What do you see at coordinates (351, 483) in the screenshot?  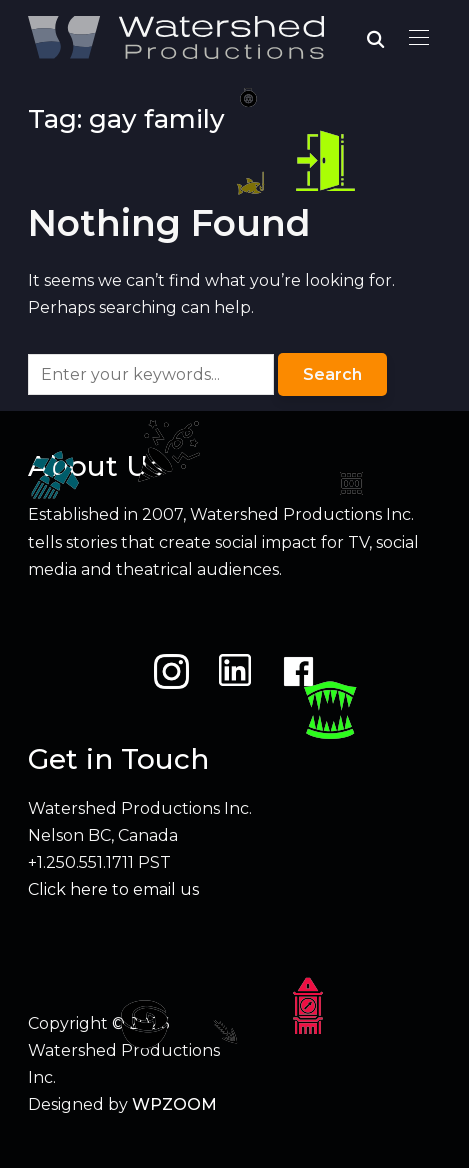 I see `view video or film content` at bounding box center [351, 483].